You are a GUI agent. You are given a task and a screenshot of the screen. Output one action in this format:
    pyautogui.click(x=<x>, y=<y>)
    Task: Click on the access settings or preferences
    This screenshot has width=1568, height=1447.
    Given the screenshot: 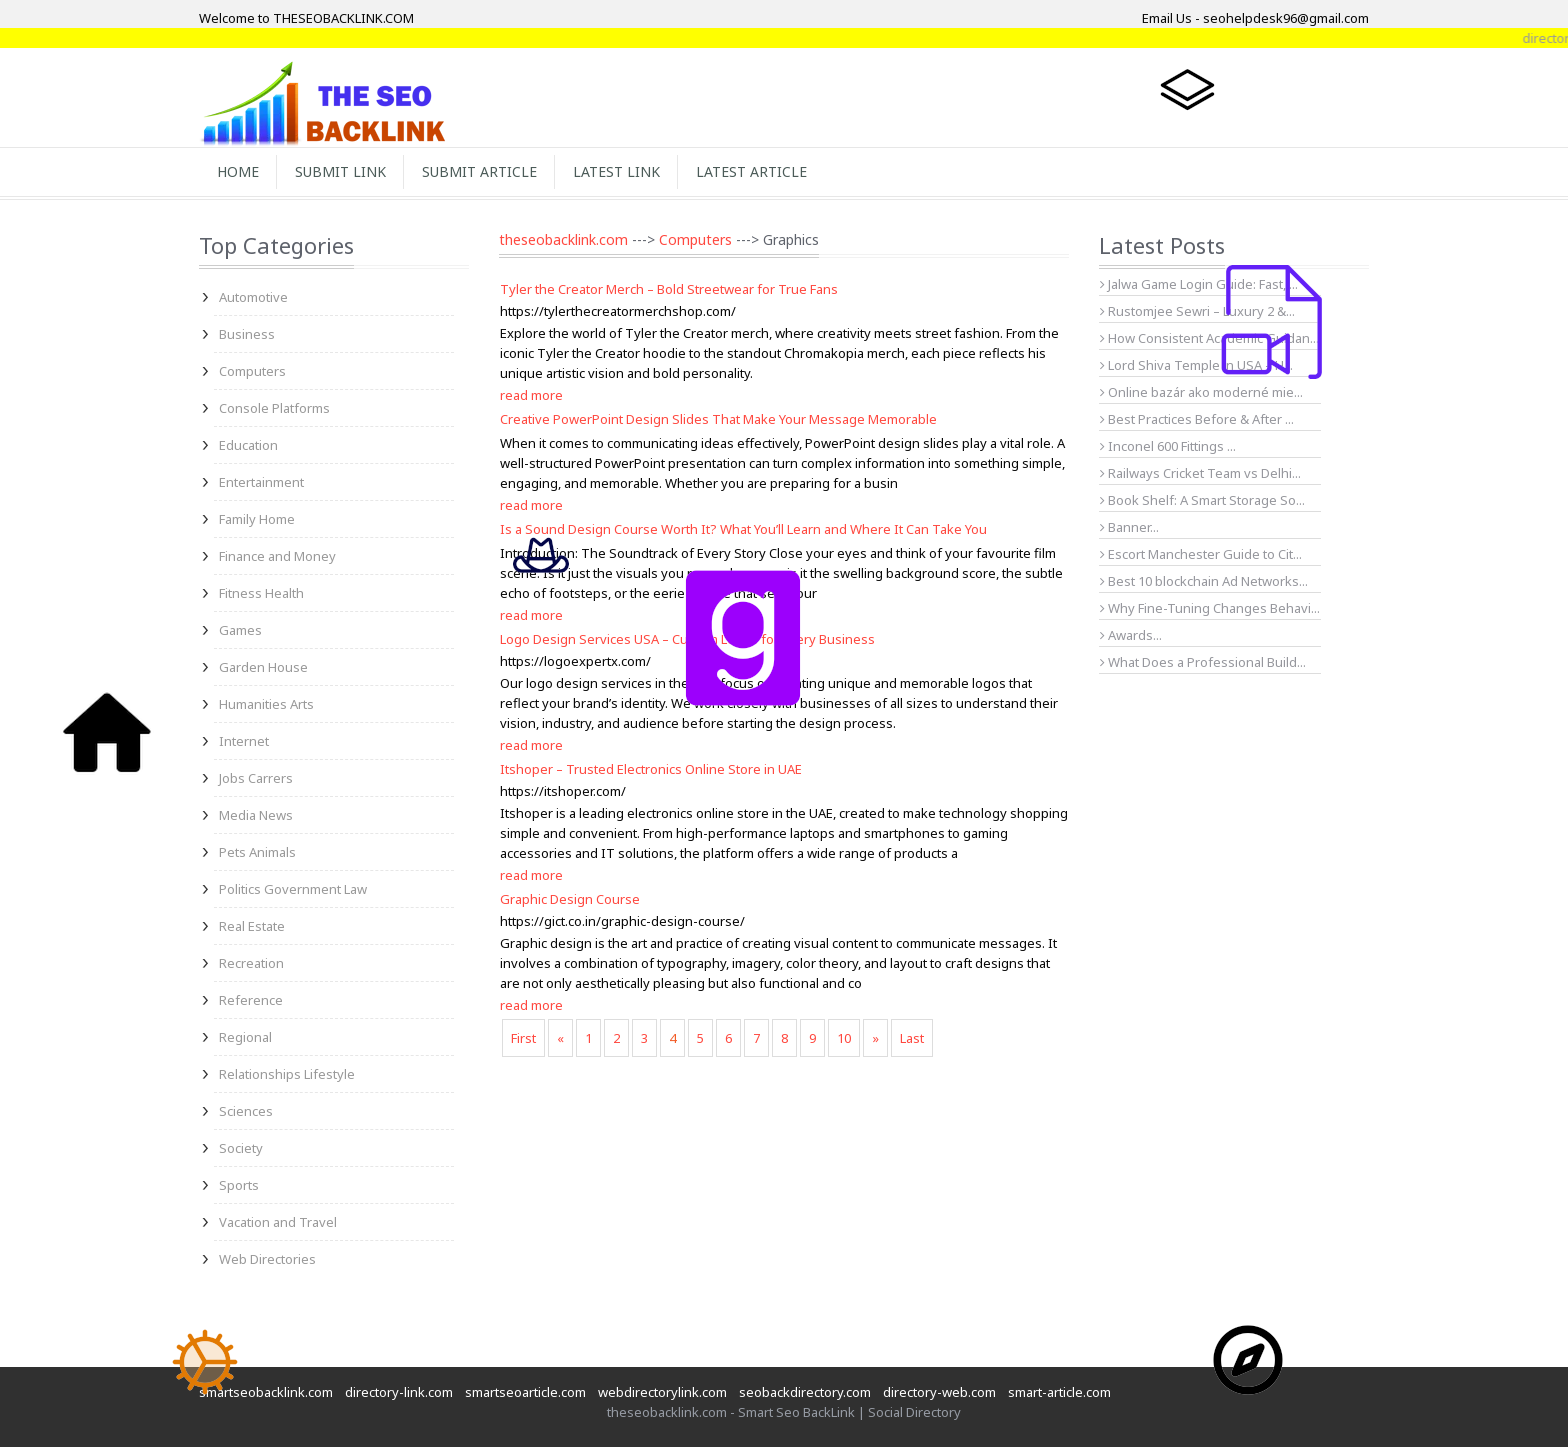 What is the action you would take?
    pyautogui.click(x=205, y=1362)
    